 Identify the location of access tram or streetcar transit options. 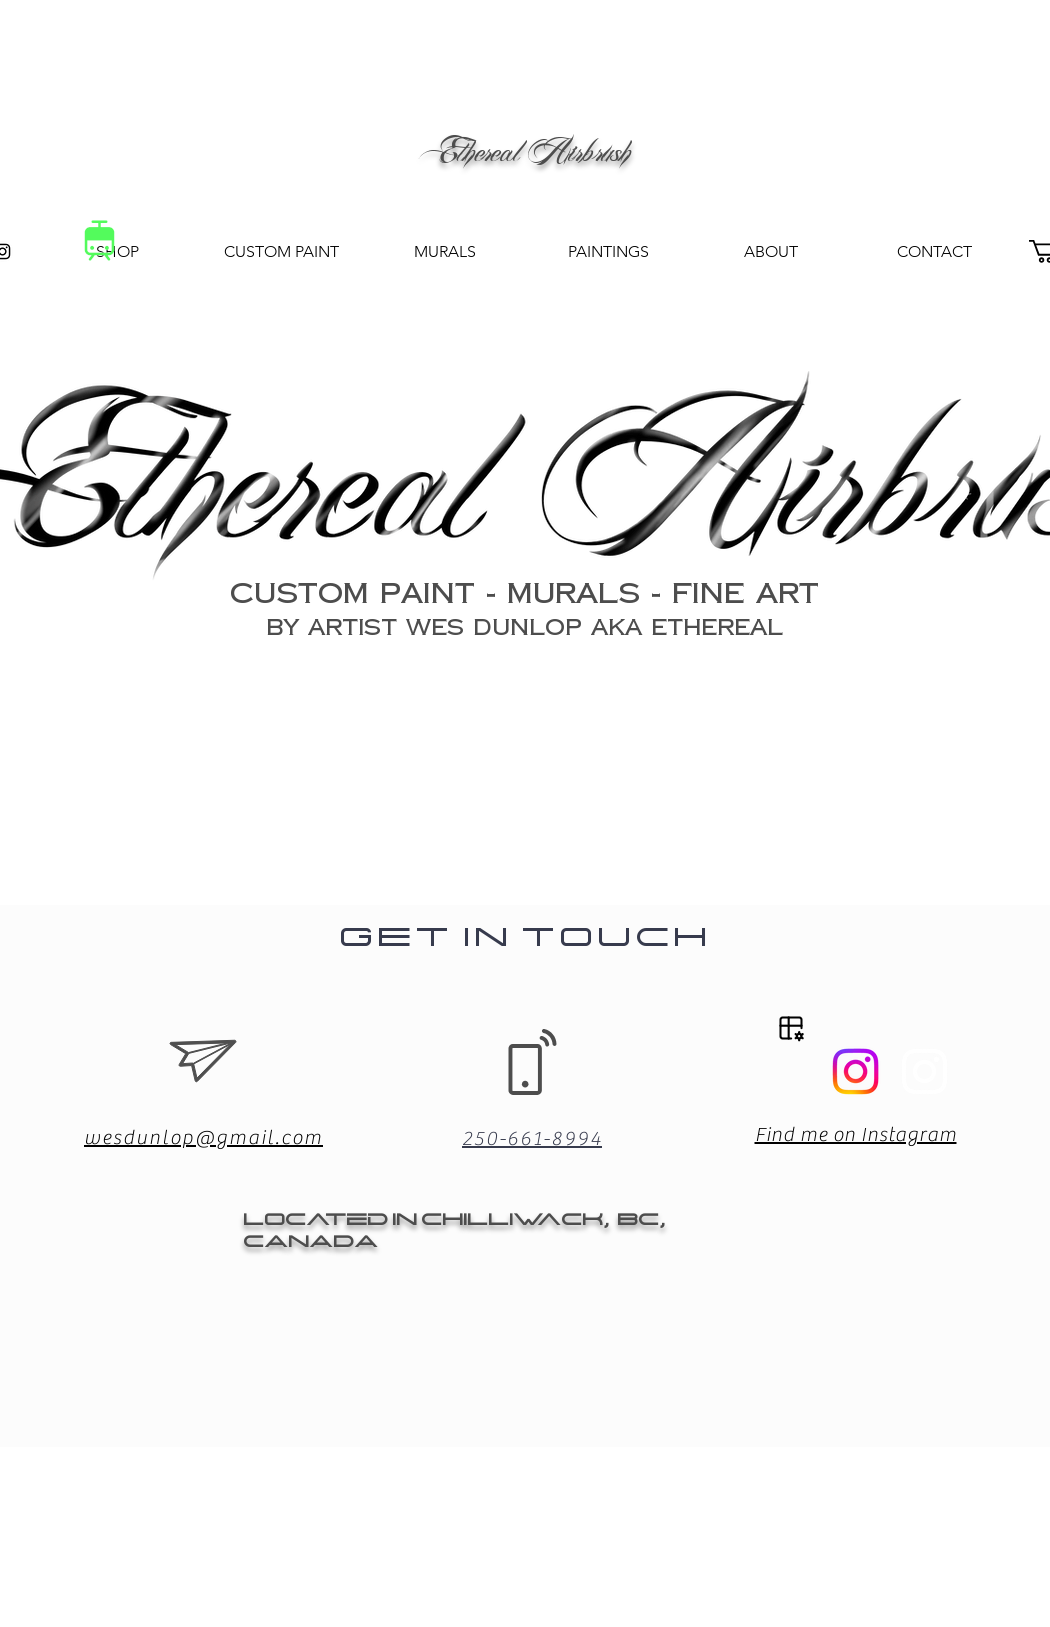
(99, 240).